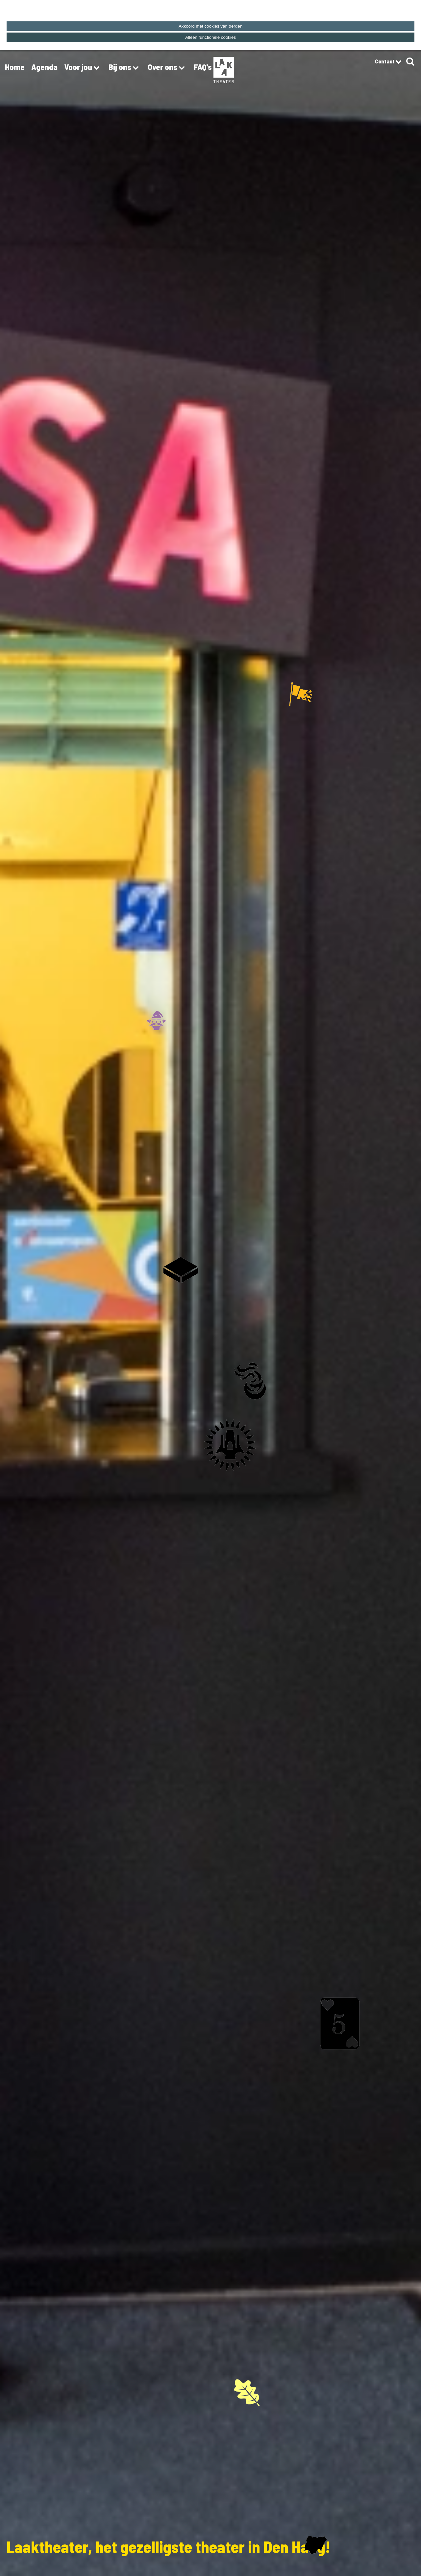 Image resolution: width=421 pixels, height=2576 pixels. What do you see at coordinates (252, 1381) in the screenshot?
I see `incense or aromatherapy item in a game inventory` at bounding box center [252, 1381].